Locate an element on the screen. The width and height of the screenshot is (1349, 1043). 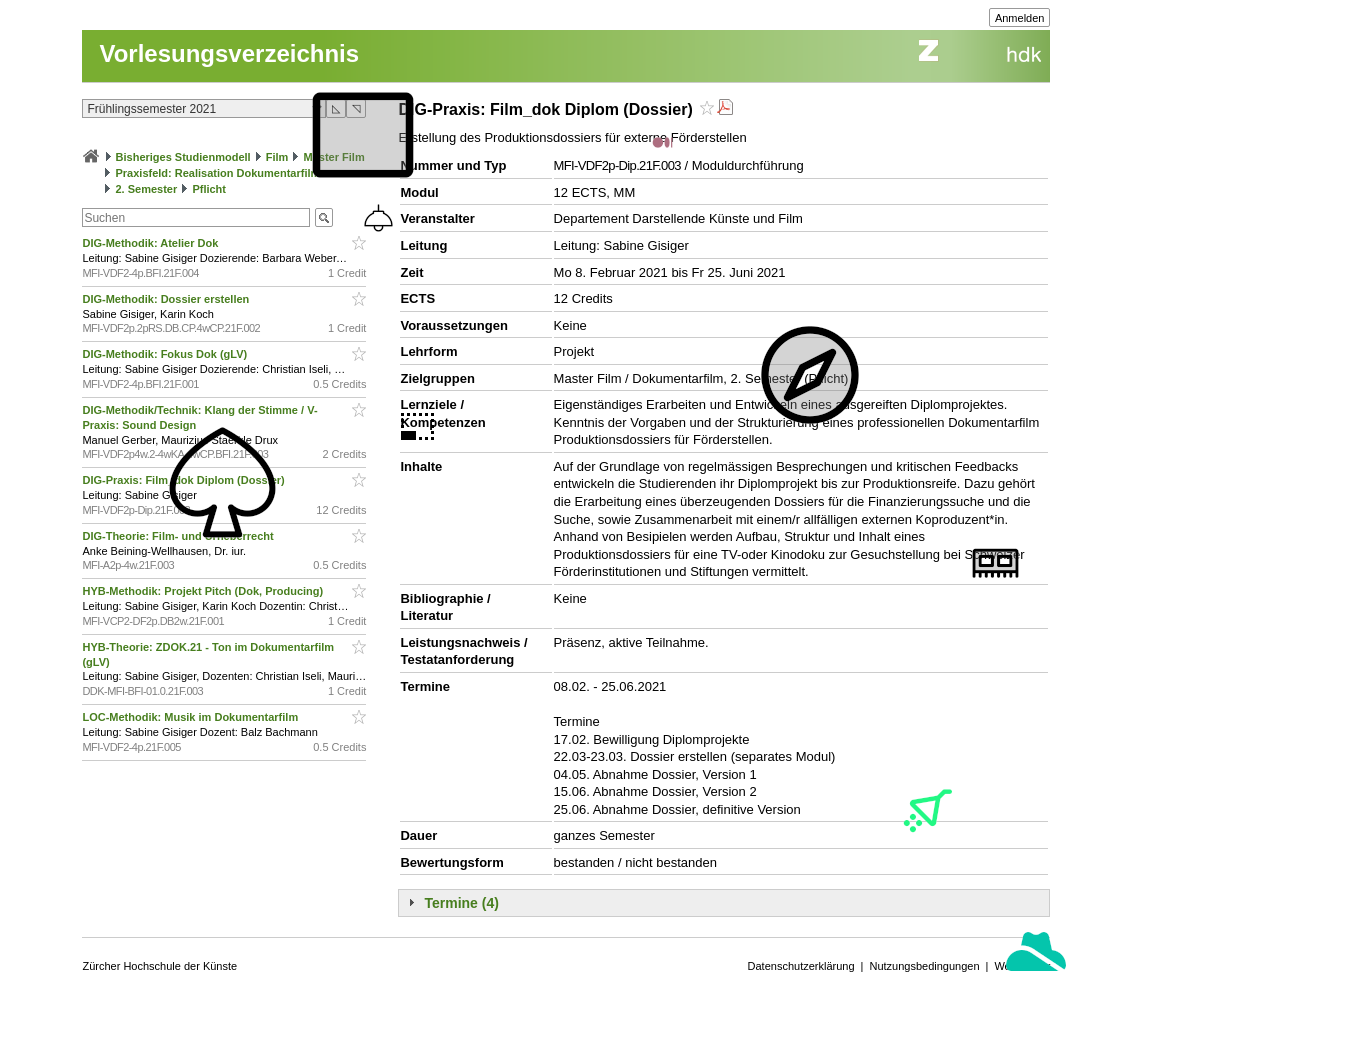
toggle pendant light on/off is located at coordinates (378, 219).